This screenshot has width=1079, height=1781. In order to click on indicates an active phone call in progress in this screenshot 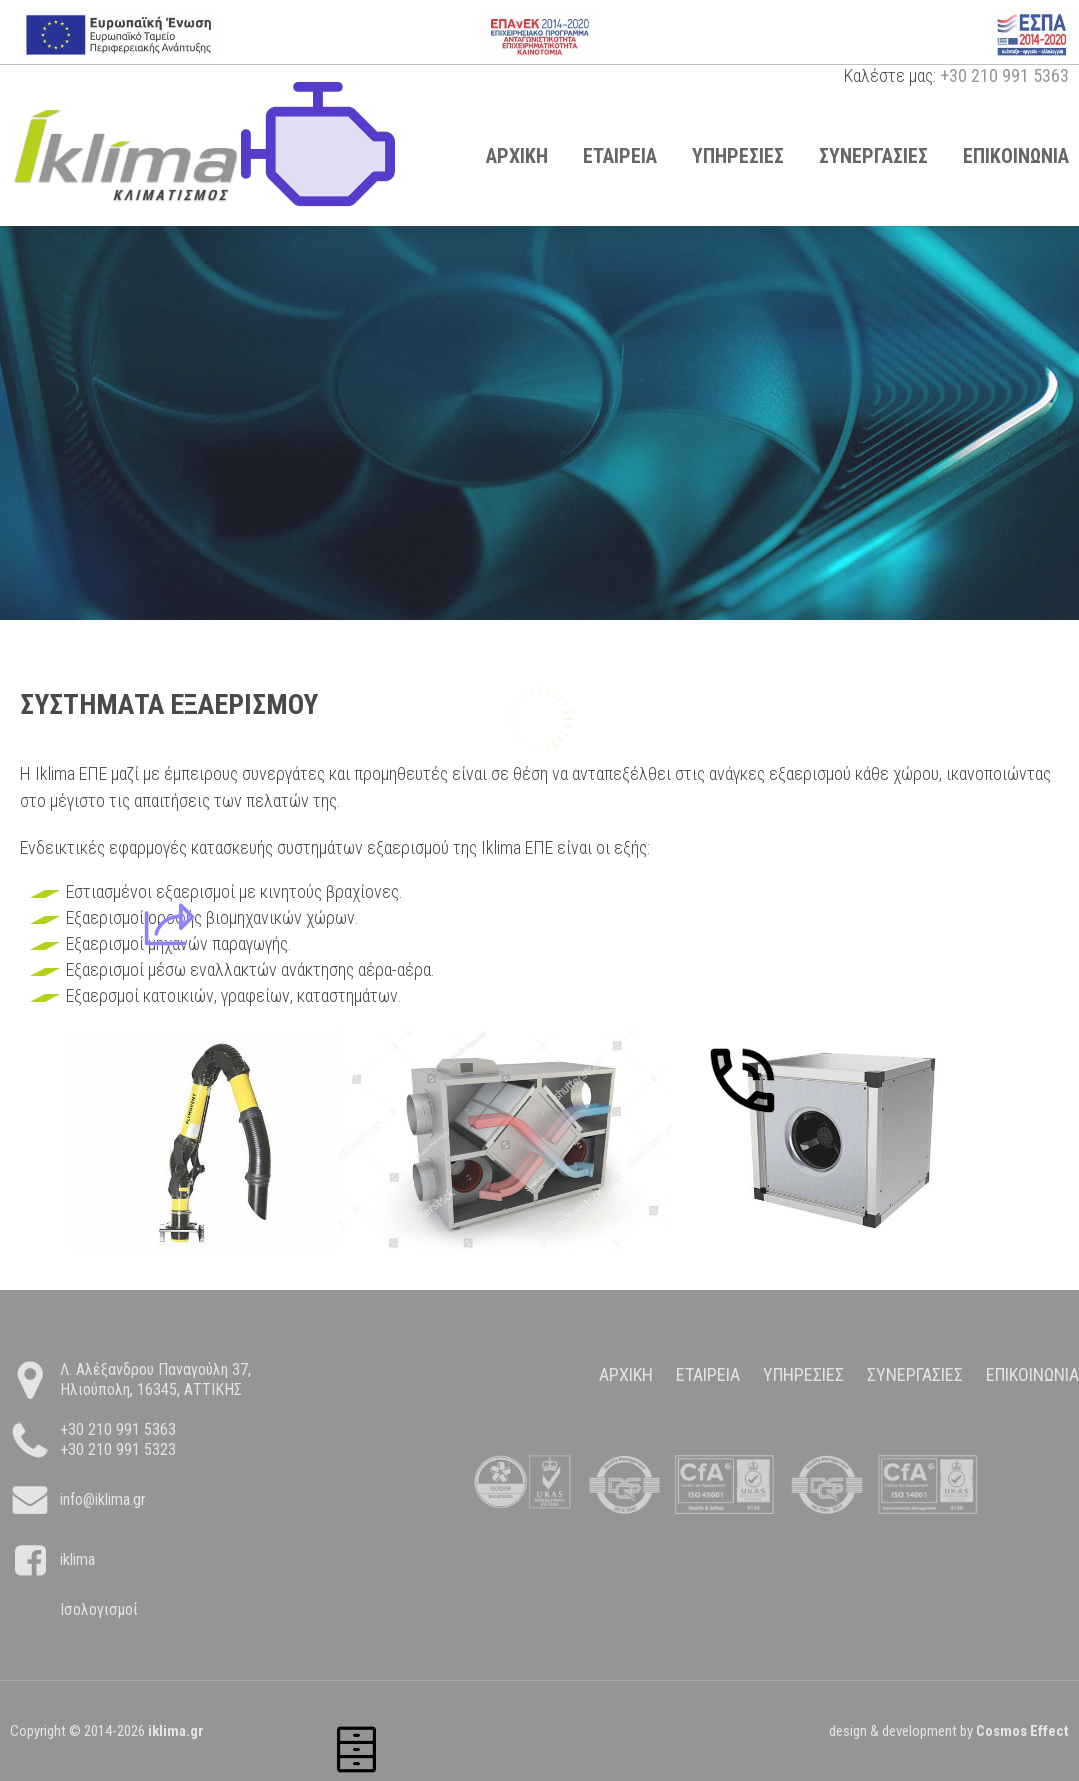, I will do `click(742, 1080)`.